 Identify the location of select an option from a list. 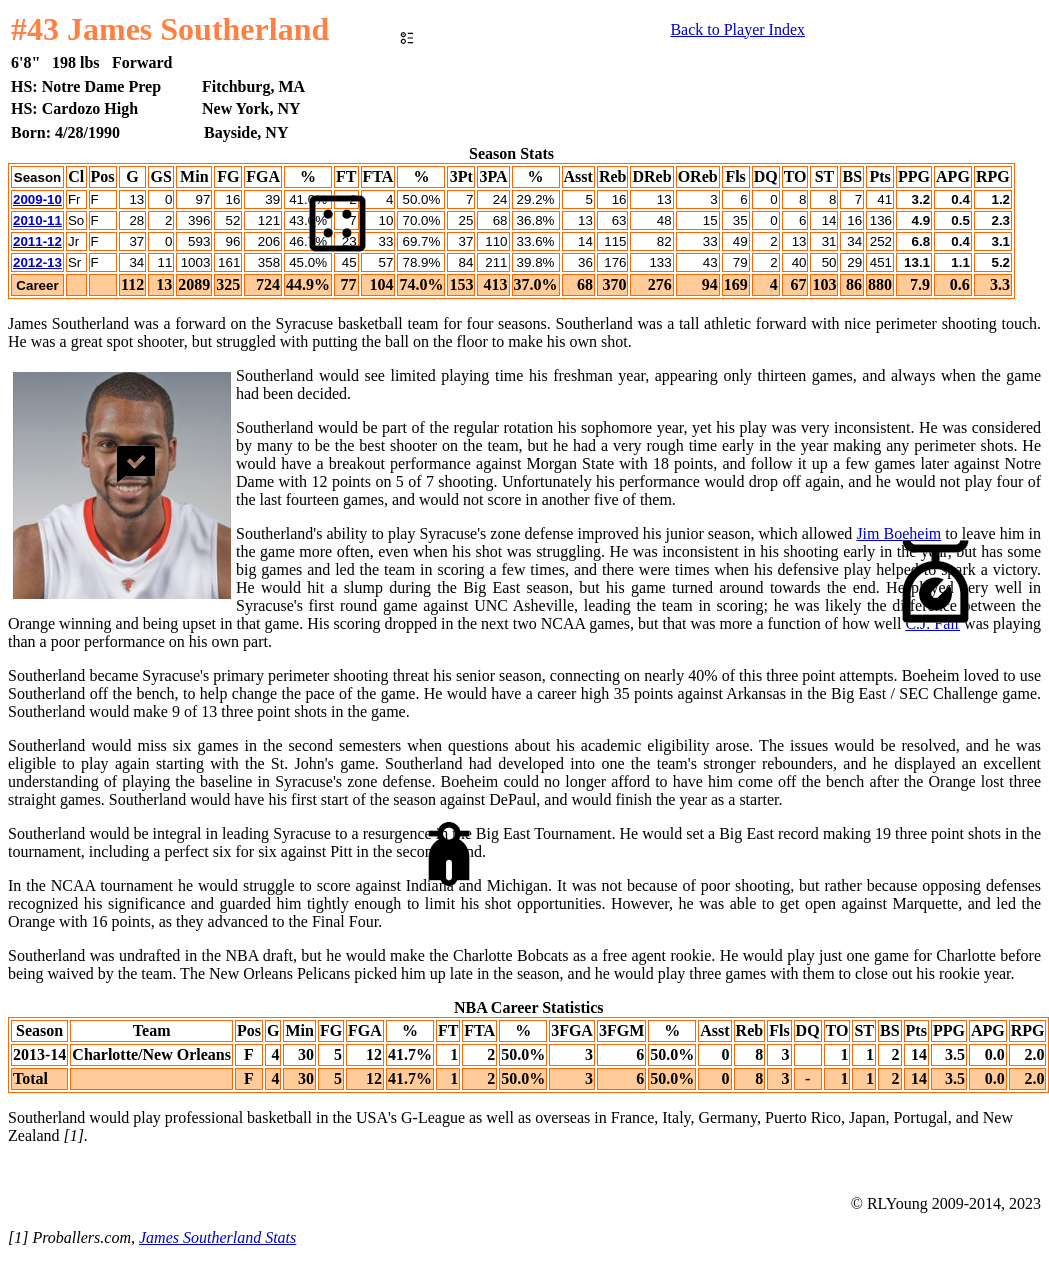
(407, 38).